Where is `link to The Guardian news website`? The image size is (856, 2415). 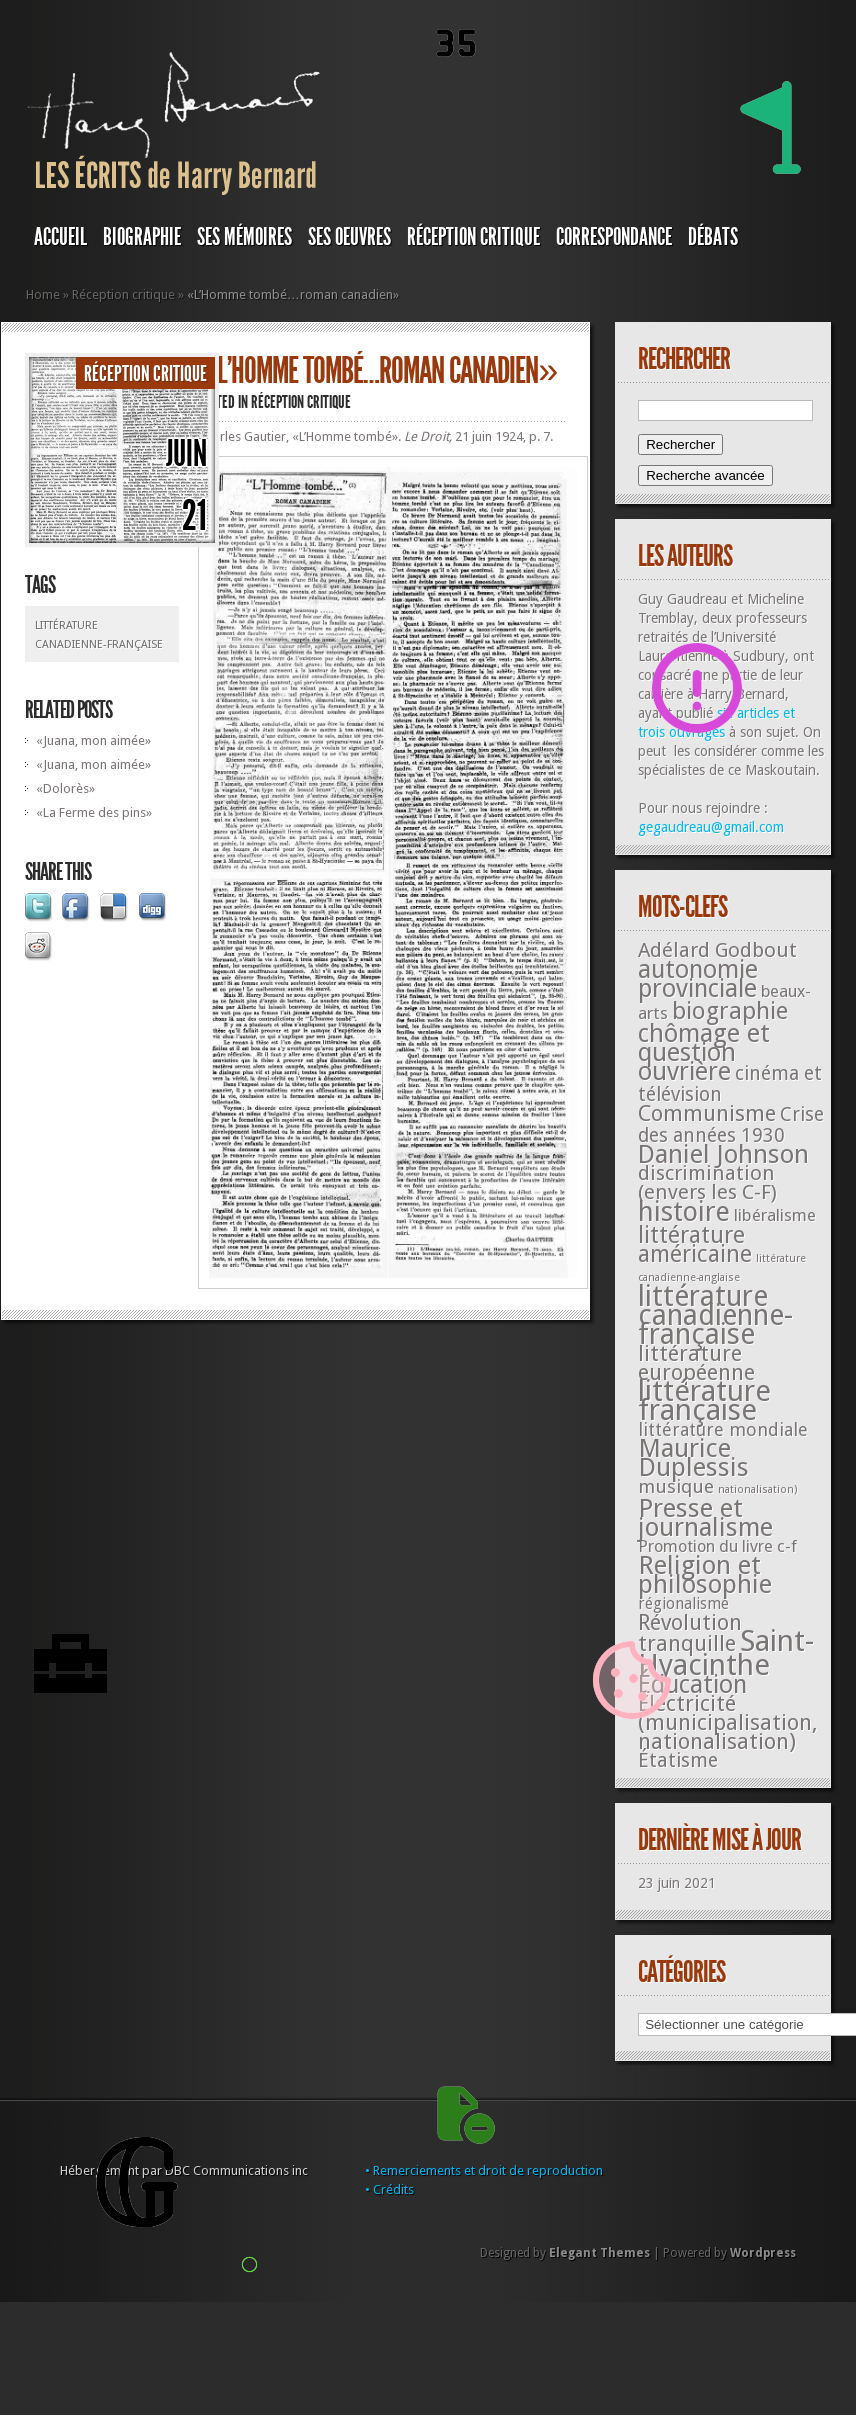
link to The Guardian news website is located at coordinates (137, 2182).